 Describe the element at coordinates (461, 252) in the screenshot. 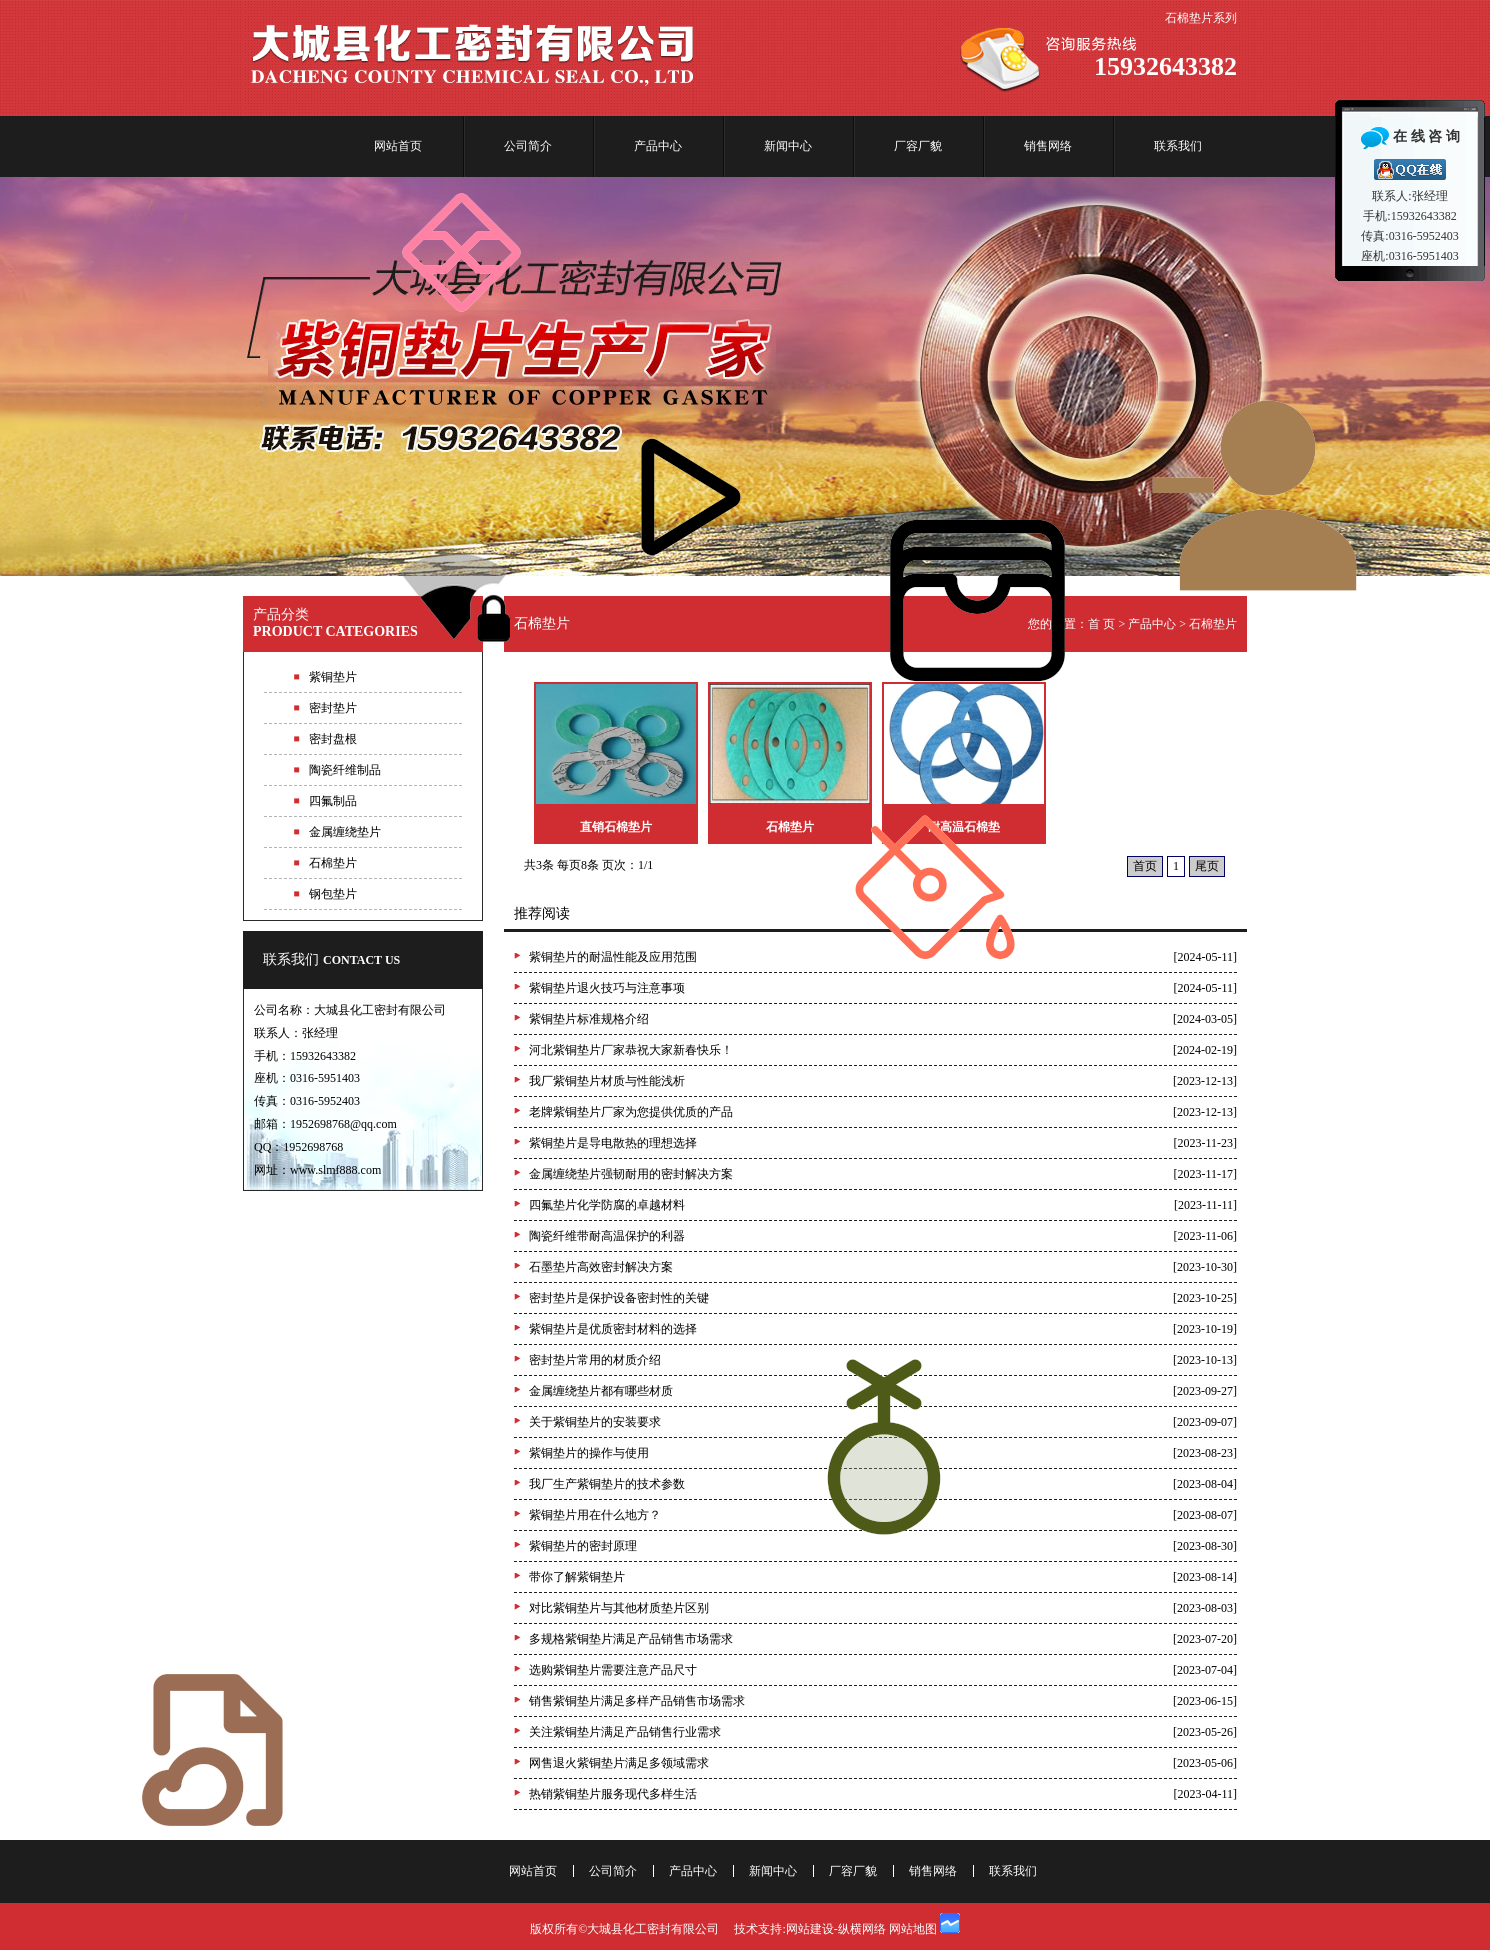

I see `access Pix payment options` at that location.